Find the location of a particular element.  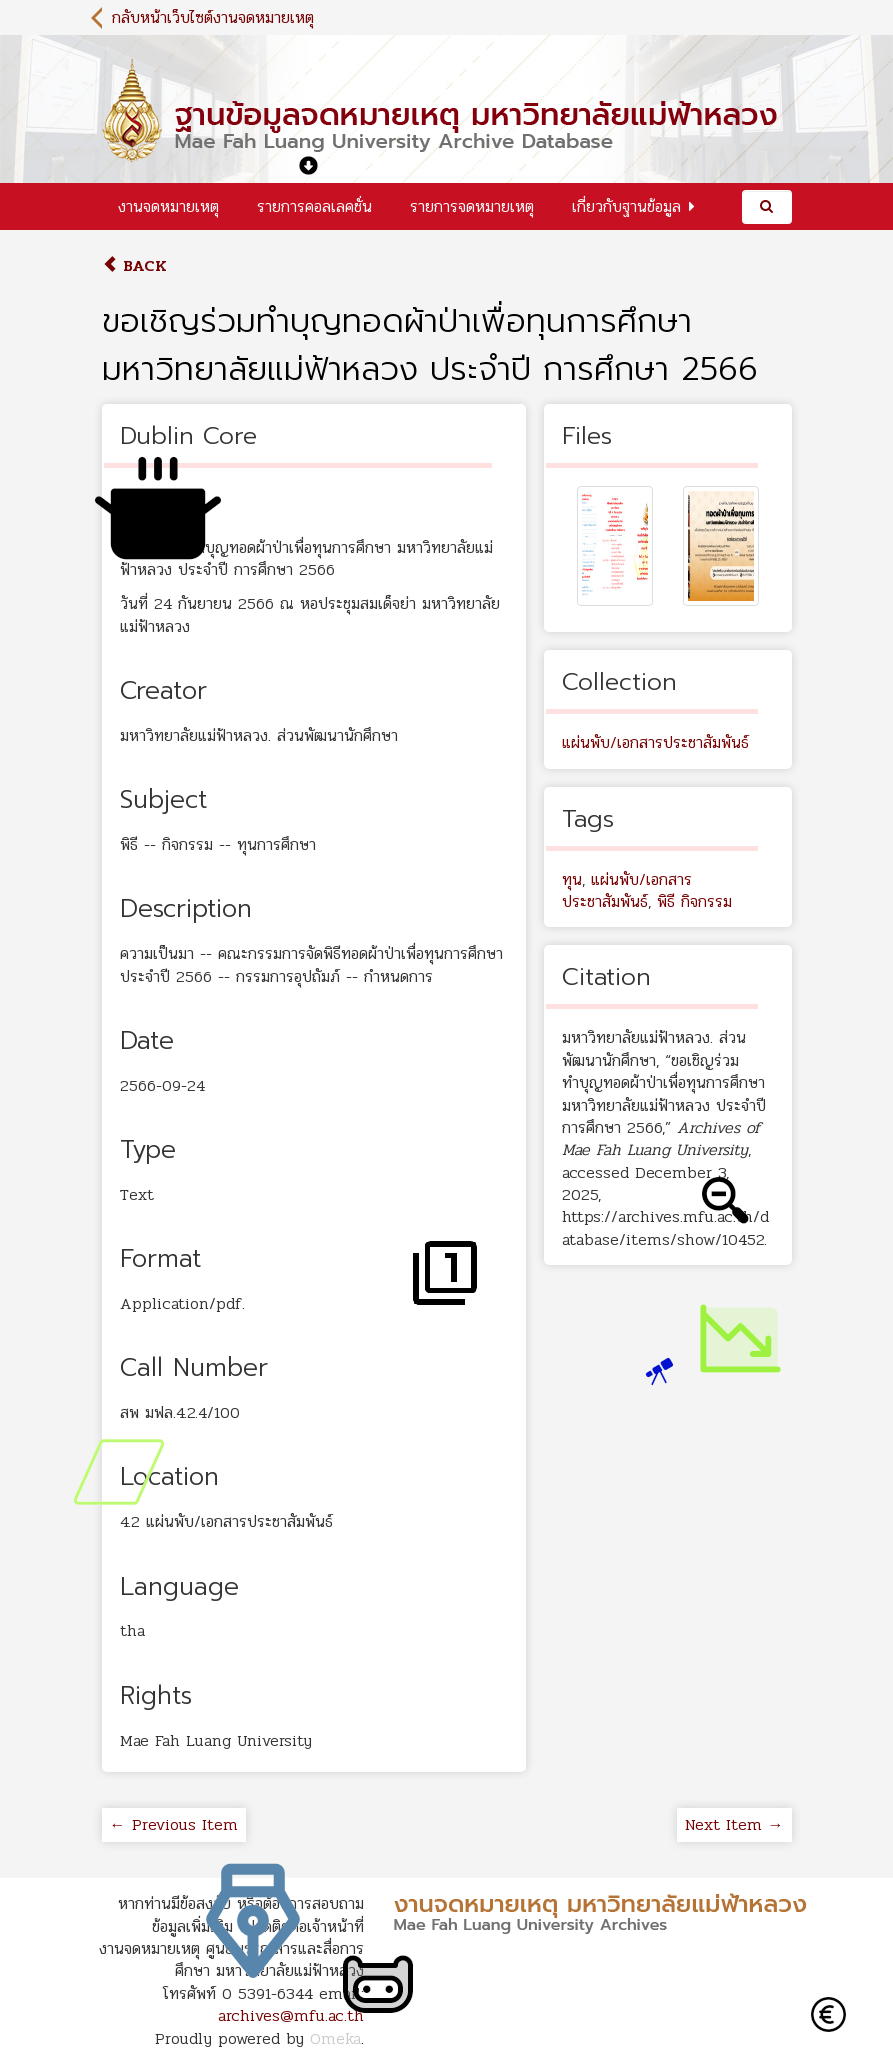

indicates the first item in a numbered sequence is located at coordinates (445, 1273).